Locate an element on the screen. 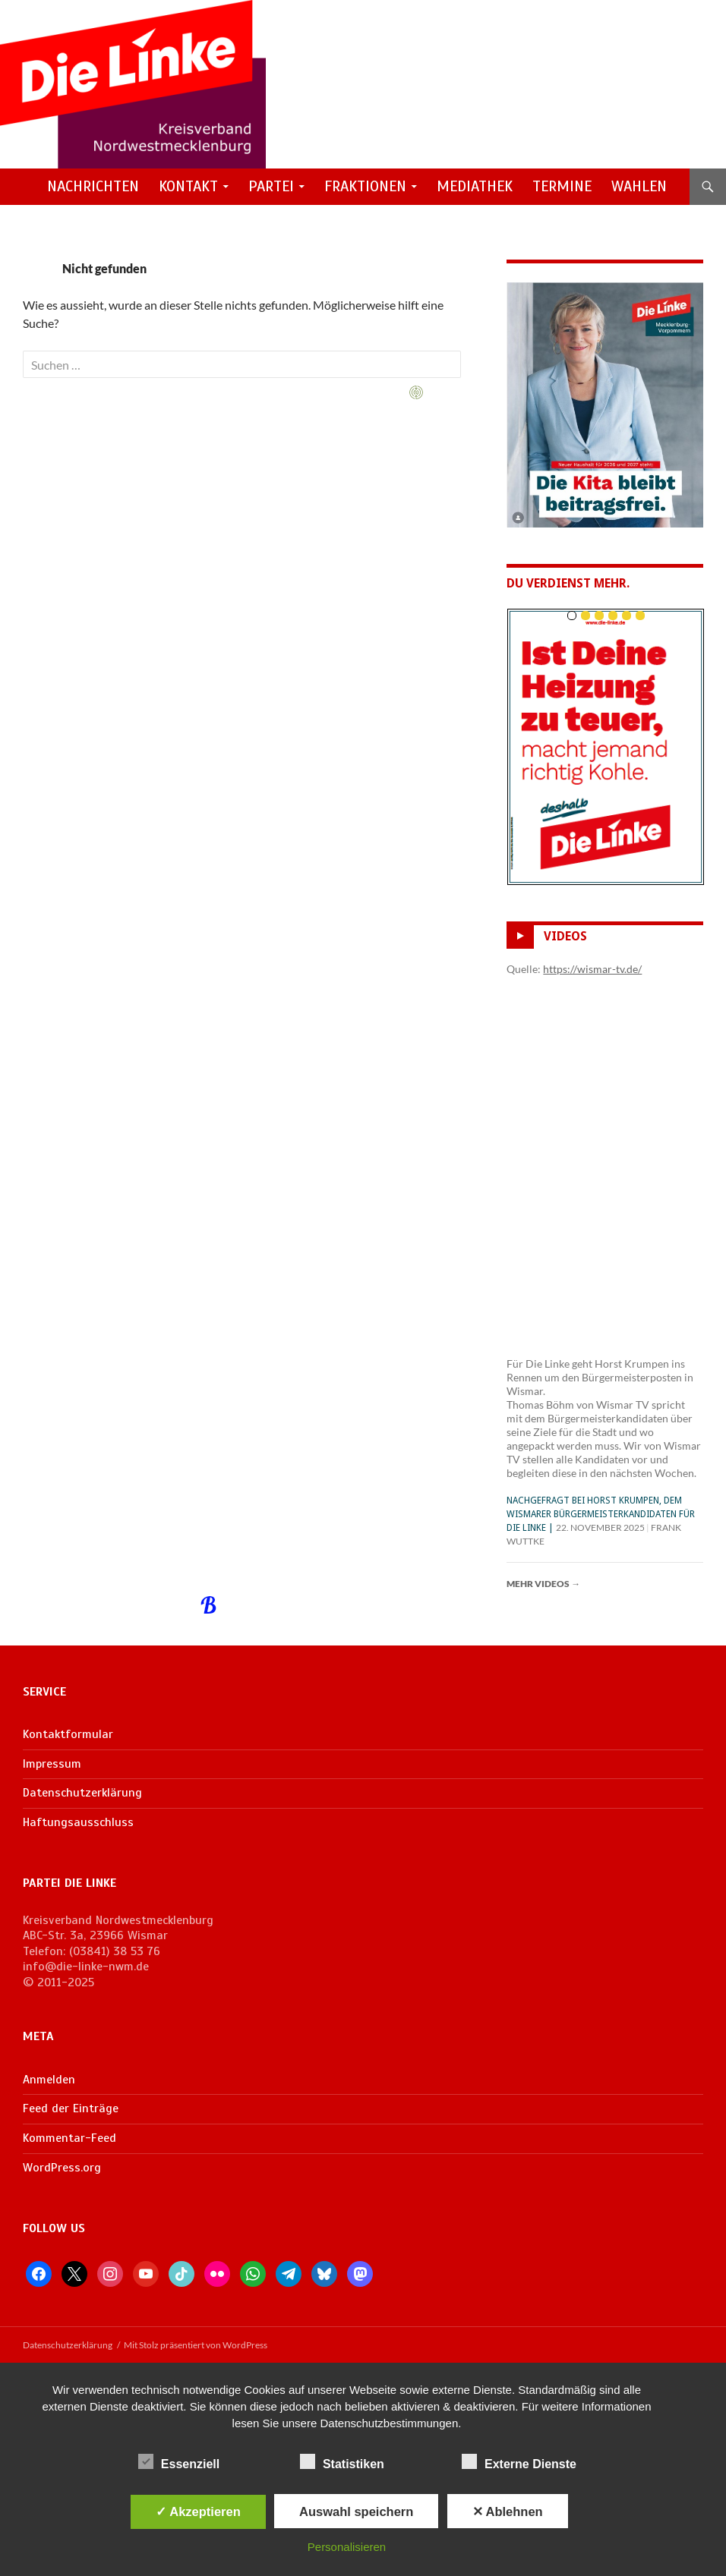 The image size is (726, 2576). indicates nfc directional communication capability is located at coordinates (416, 392).